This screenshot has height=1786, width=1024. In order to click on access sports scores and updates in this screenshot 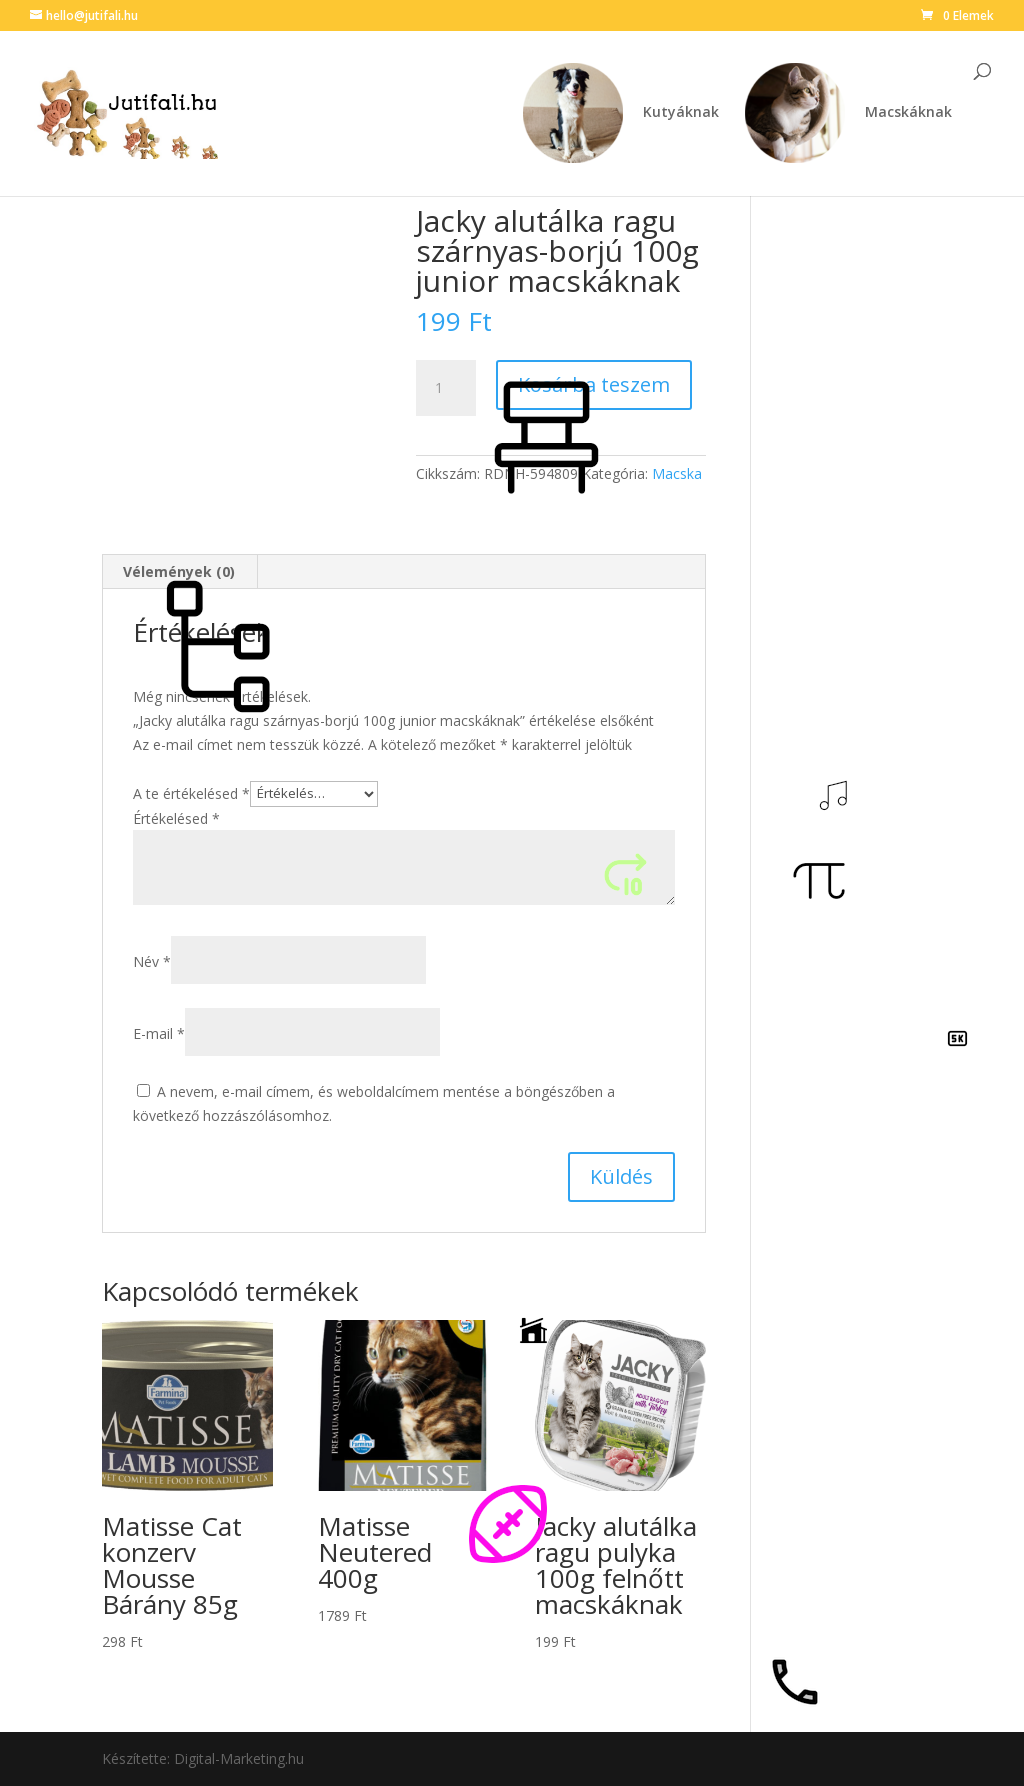, I will do `click(508, 1524)`.